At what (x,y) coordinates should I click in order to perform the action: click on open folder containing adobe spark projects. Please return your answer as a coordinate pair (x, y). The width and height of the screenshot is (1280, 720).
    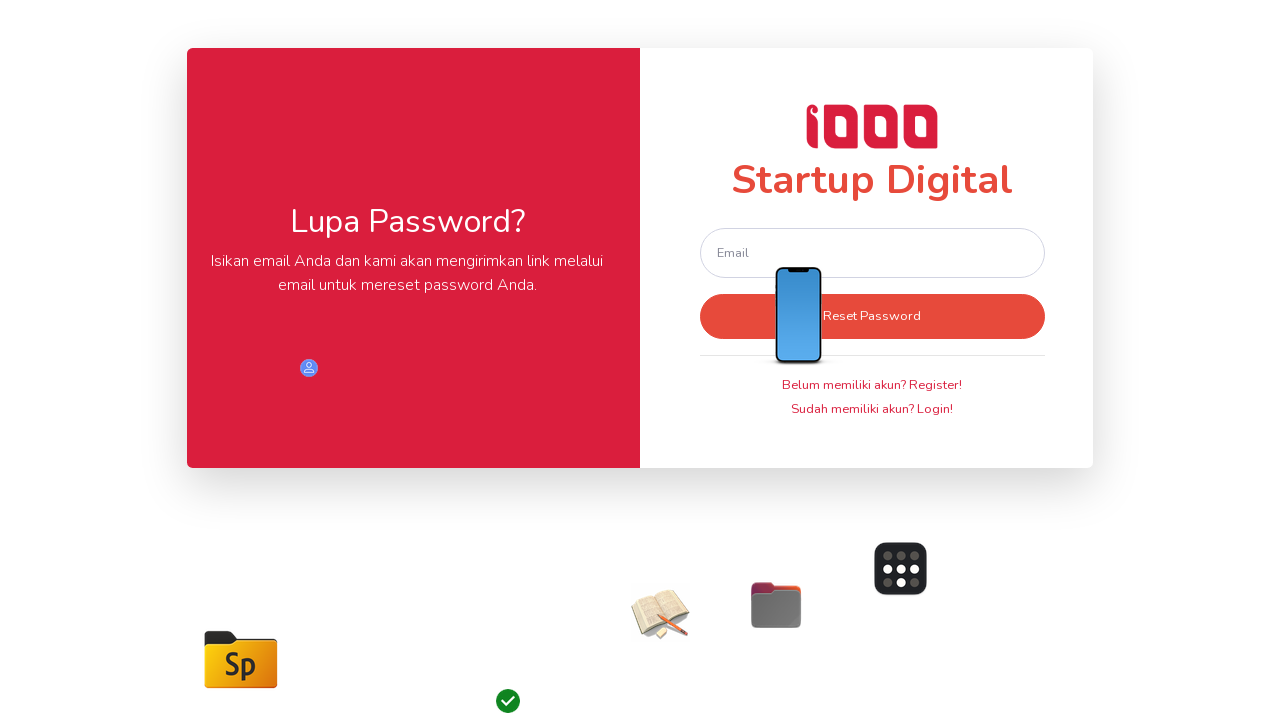
    Looking at the image, I should click on (240, 661).